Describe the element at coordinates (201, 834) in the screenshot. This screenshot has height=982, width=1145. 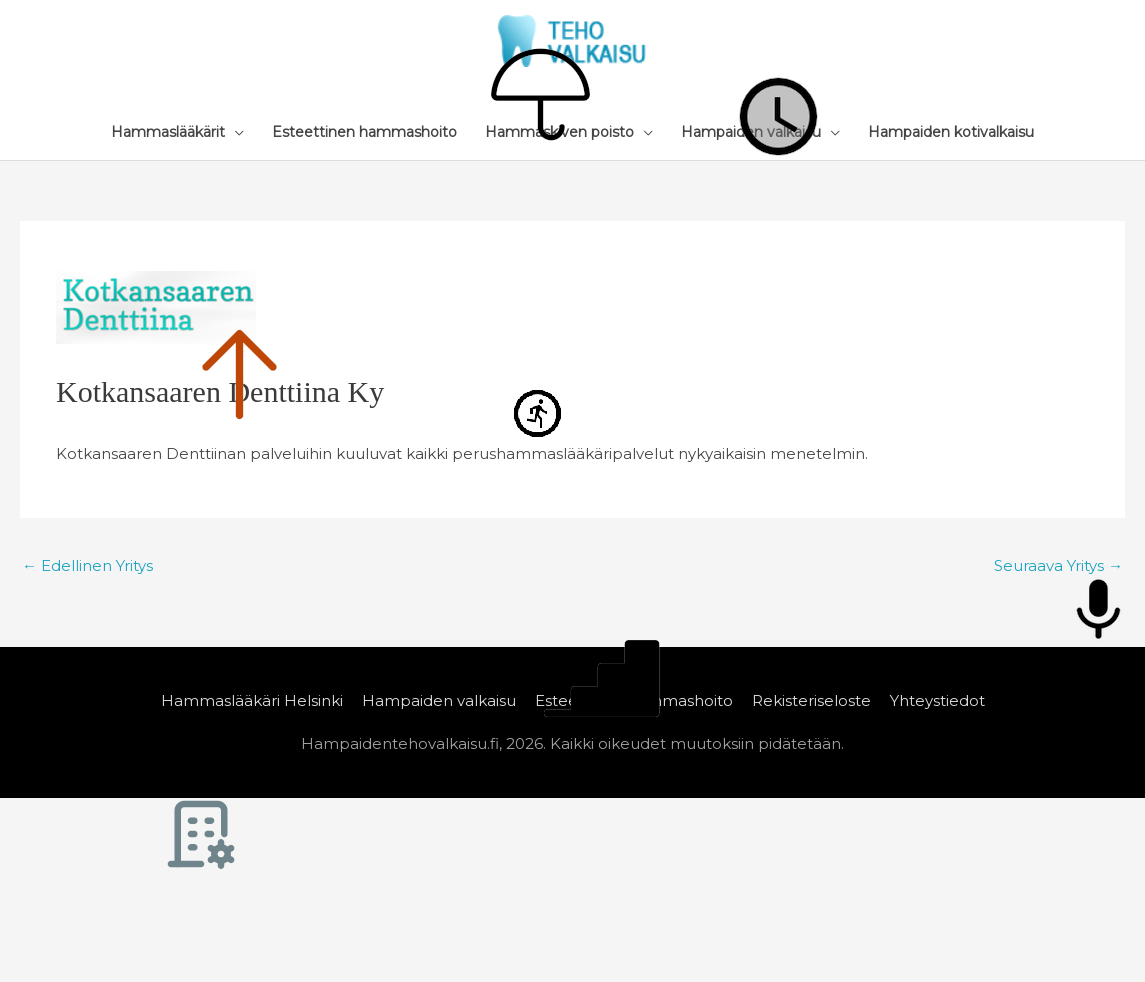
I see `access building or facility settings` at that location.